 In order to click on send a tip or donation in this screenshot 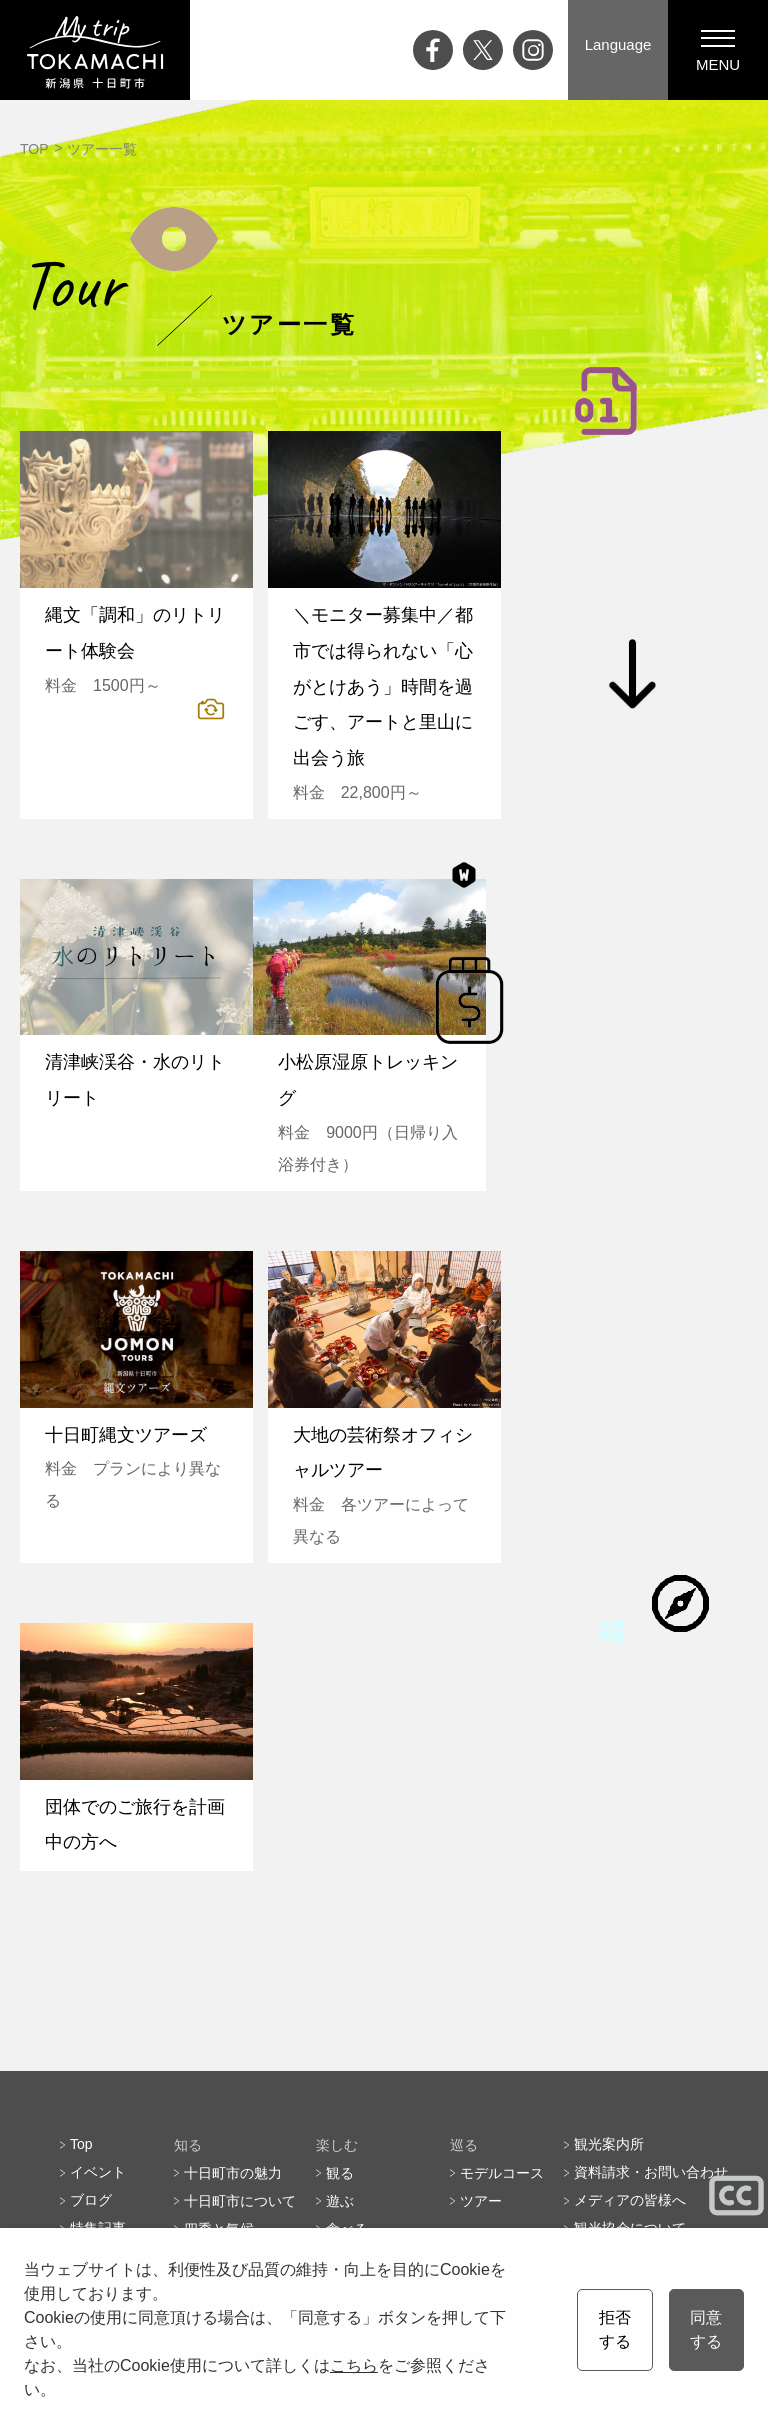, I will do `click(469, 1000)`.